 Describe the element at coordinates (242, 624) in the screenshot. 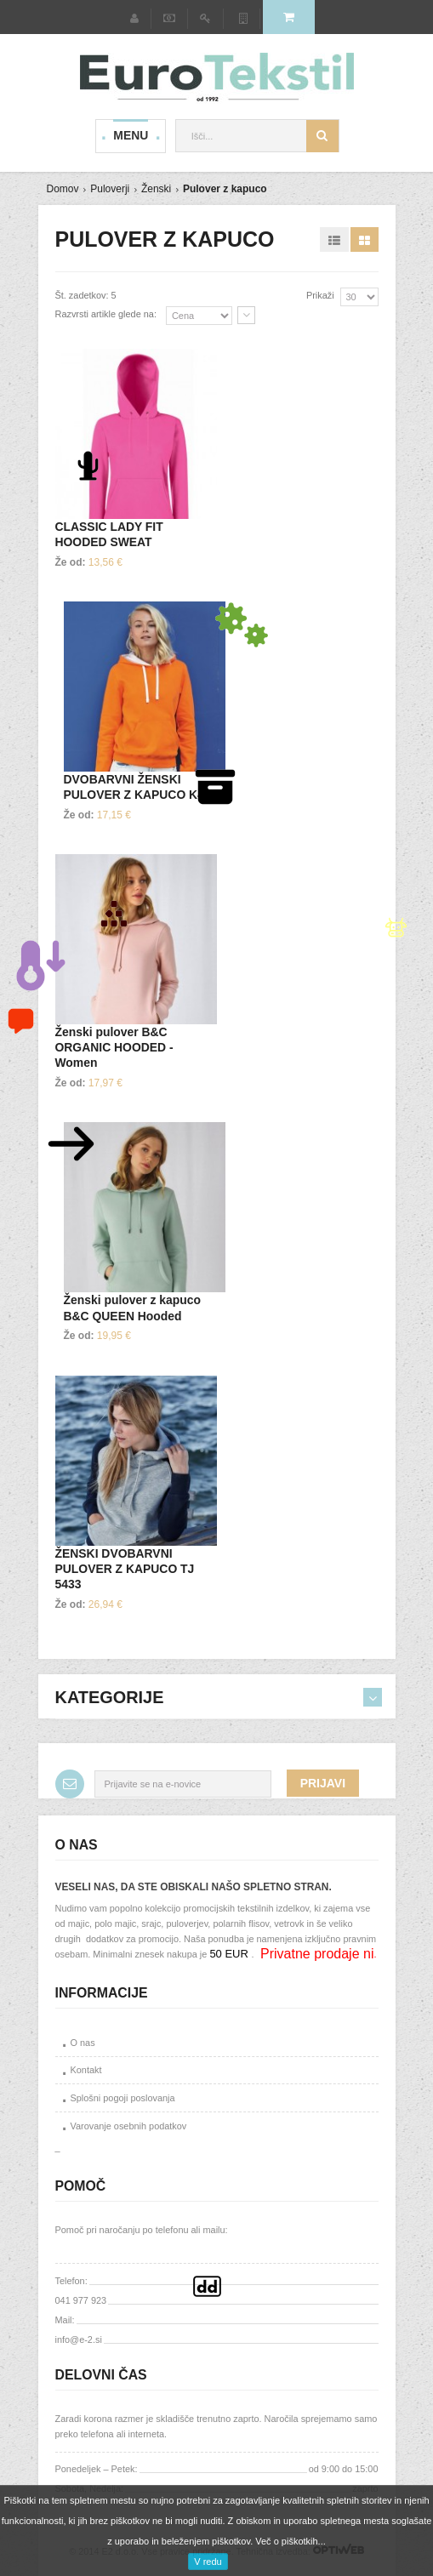

I see `view detected viruses or threats` at that location.